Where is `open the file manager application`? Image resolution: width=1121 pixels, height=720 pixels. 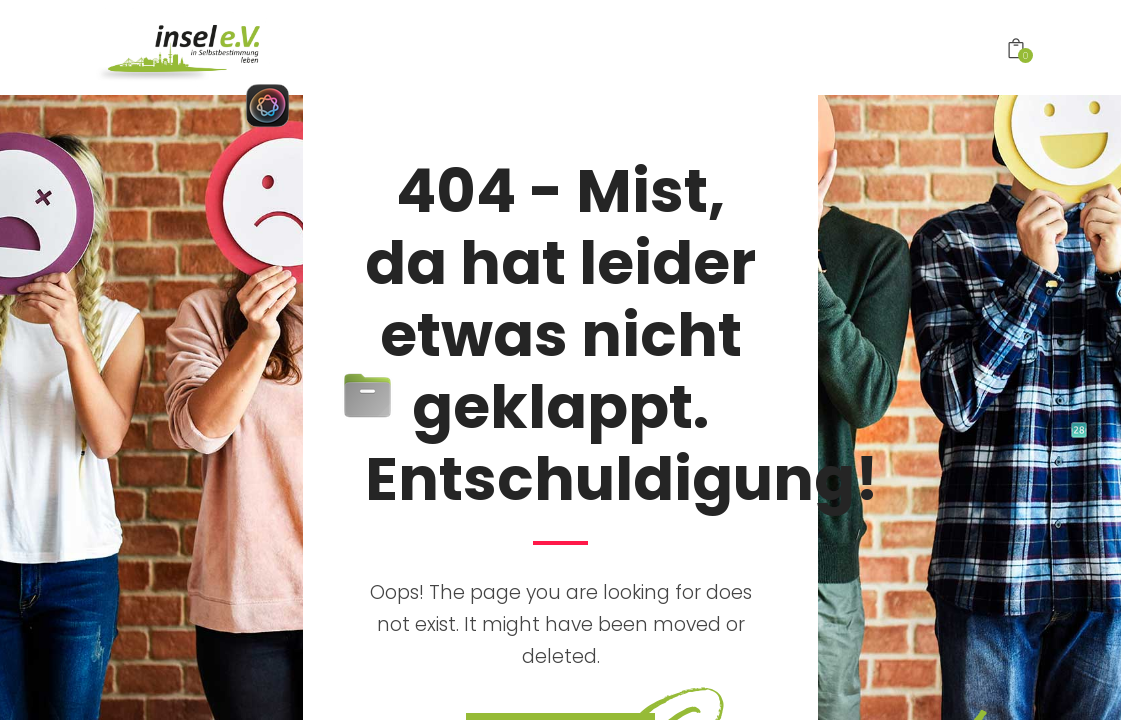 open the file manager application is located at coordinates (367, 395).